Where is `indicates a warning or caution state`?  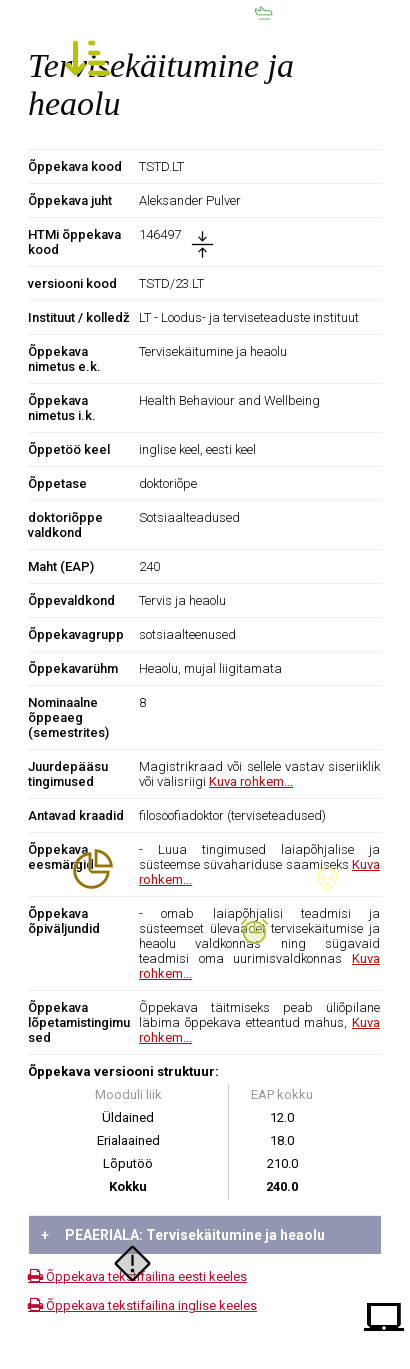
indicates a warning or caution state is located at coordinates (132, 1263).